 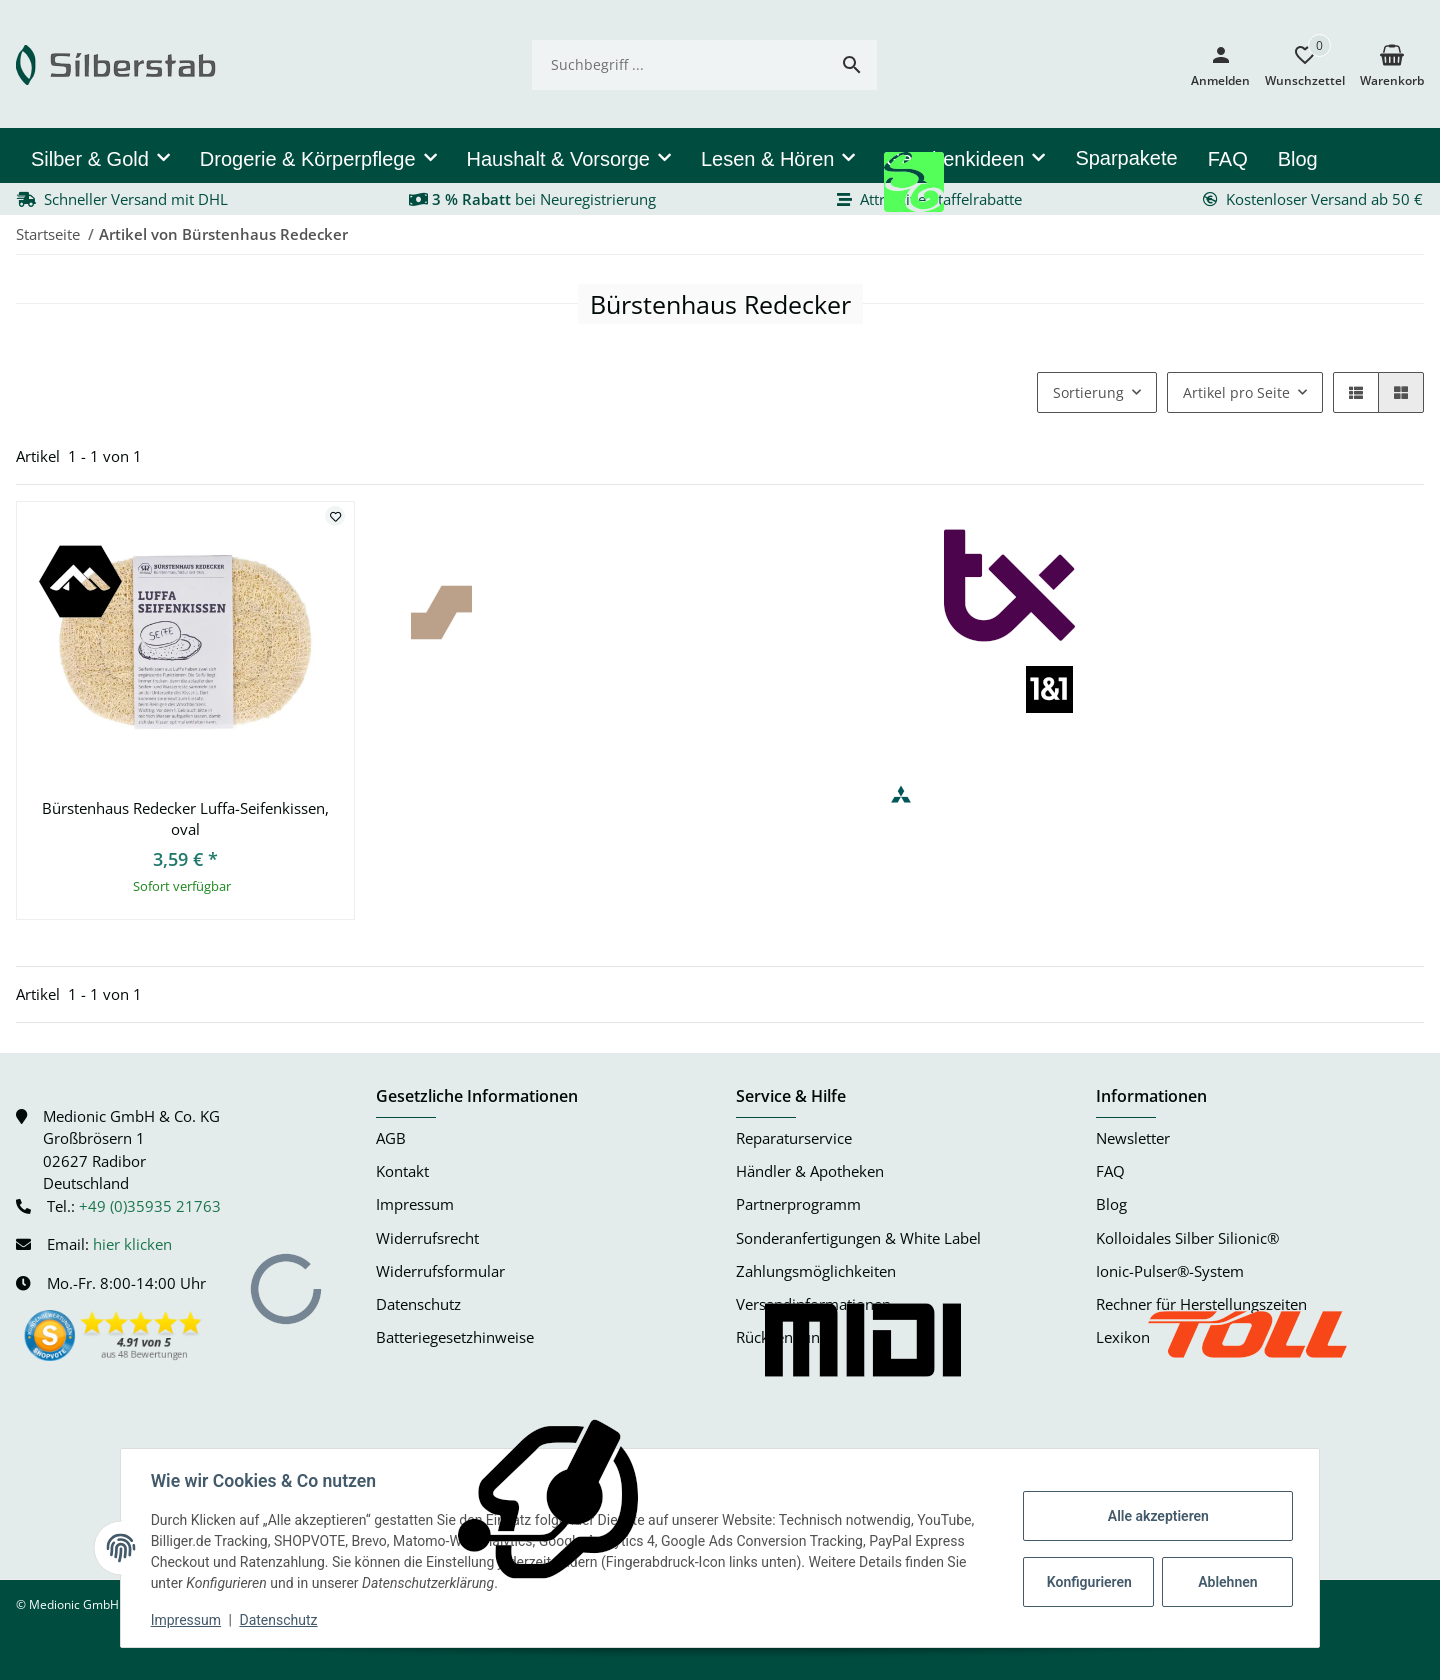 What do you see at coordinates (914, 182) in the screenshot?
I see `visit The Sounds Resource website` at bounding box center [914, 182].